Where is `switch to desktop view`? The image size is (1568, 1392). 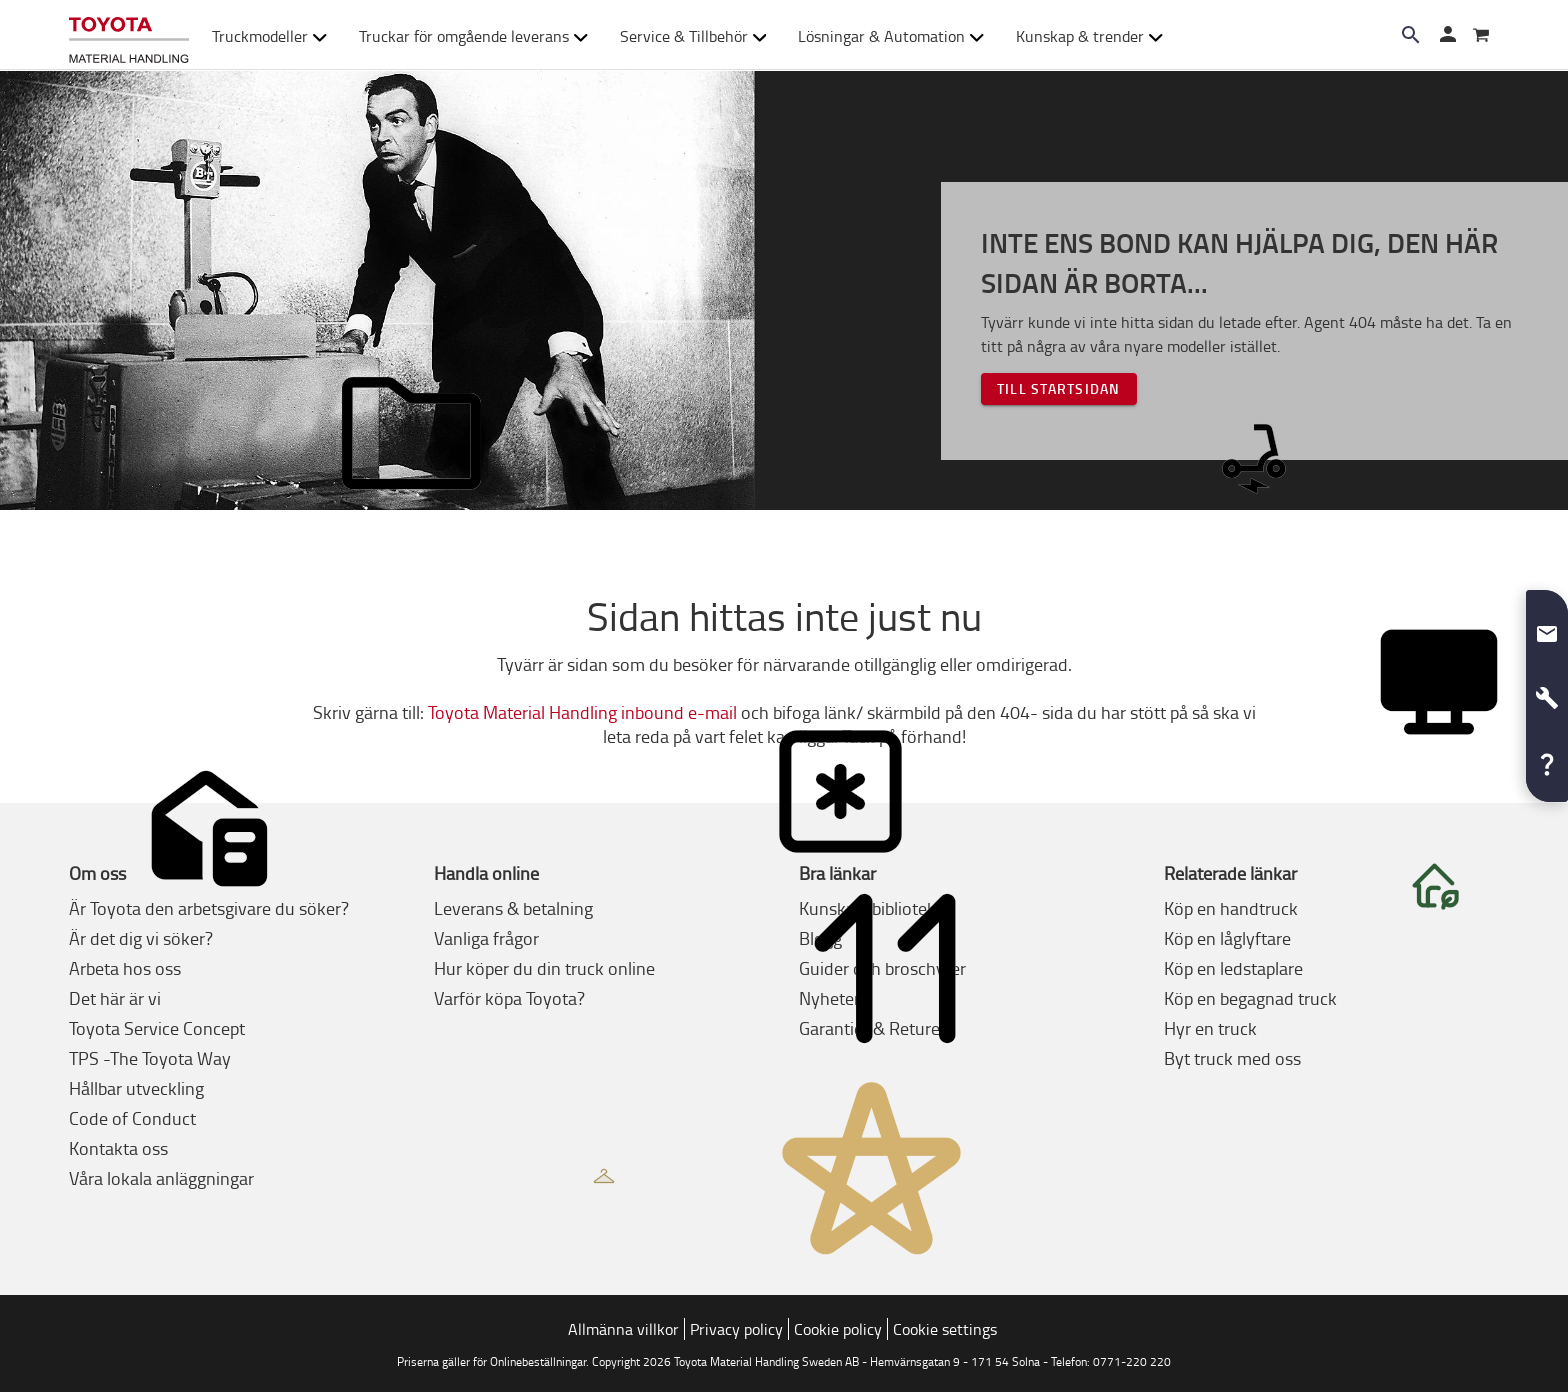 switch to desktop view is located at coordinates (1439, 682).